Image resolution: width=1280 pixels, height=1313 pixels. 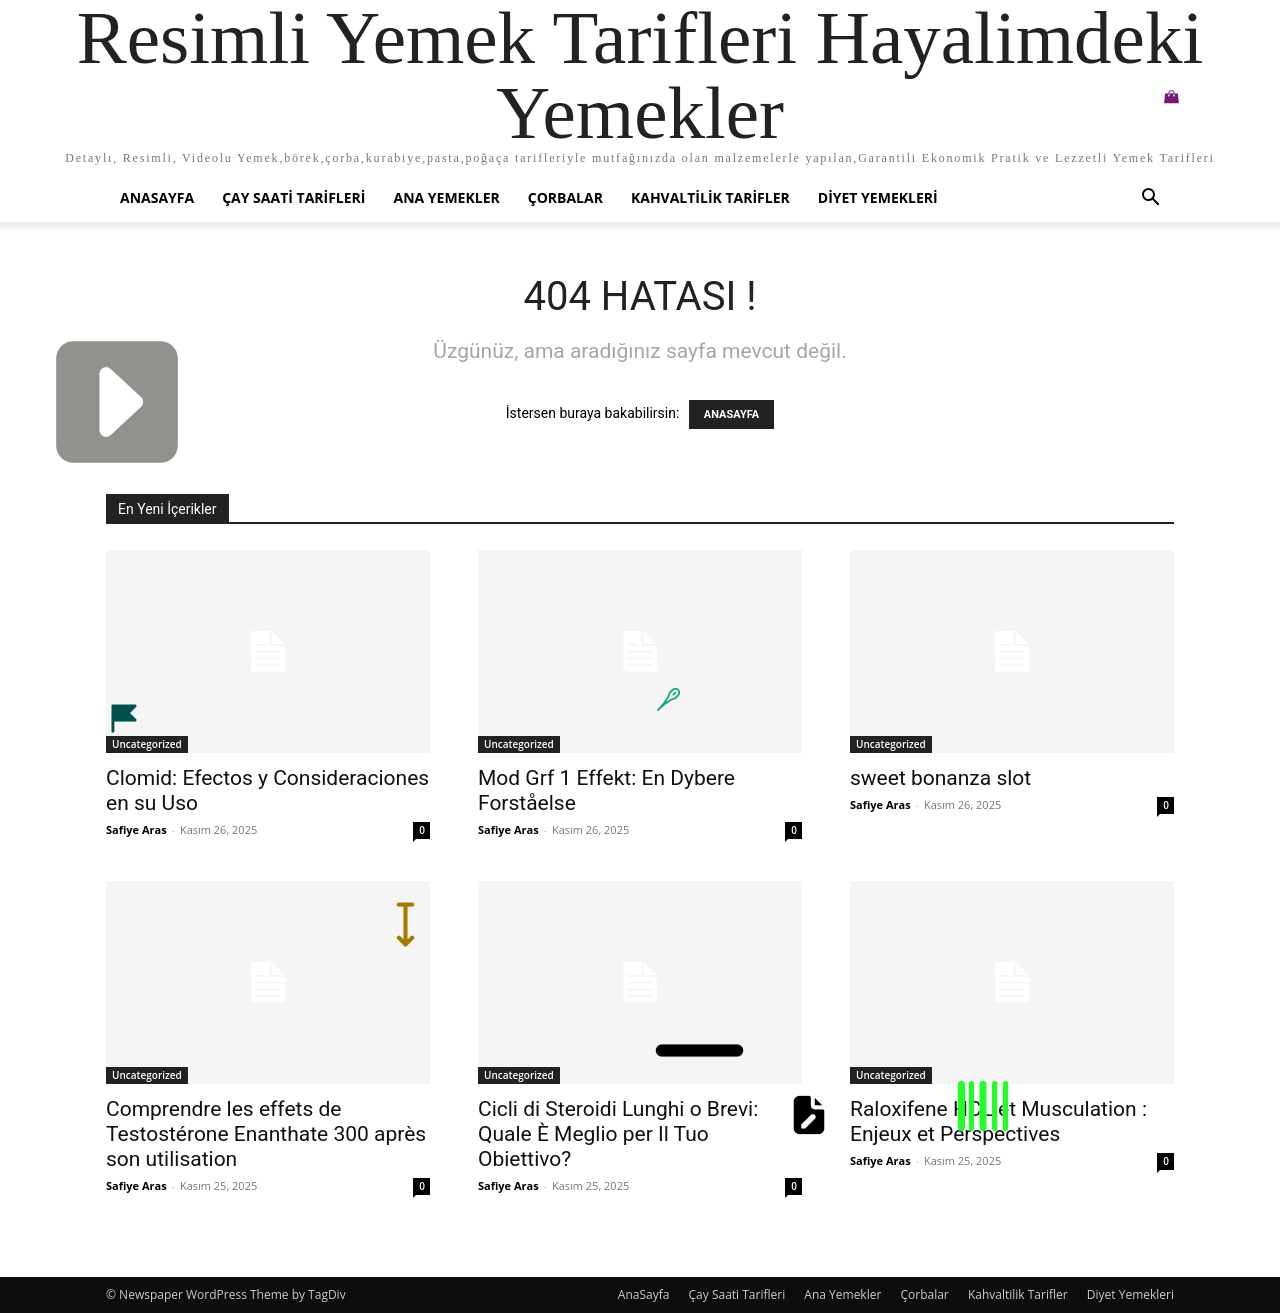 What do you see at coordinates (117, 402) in the screenshot?
I see `play media or start video` at bounding box center [117, 402].